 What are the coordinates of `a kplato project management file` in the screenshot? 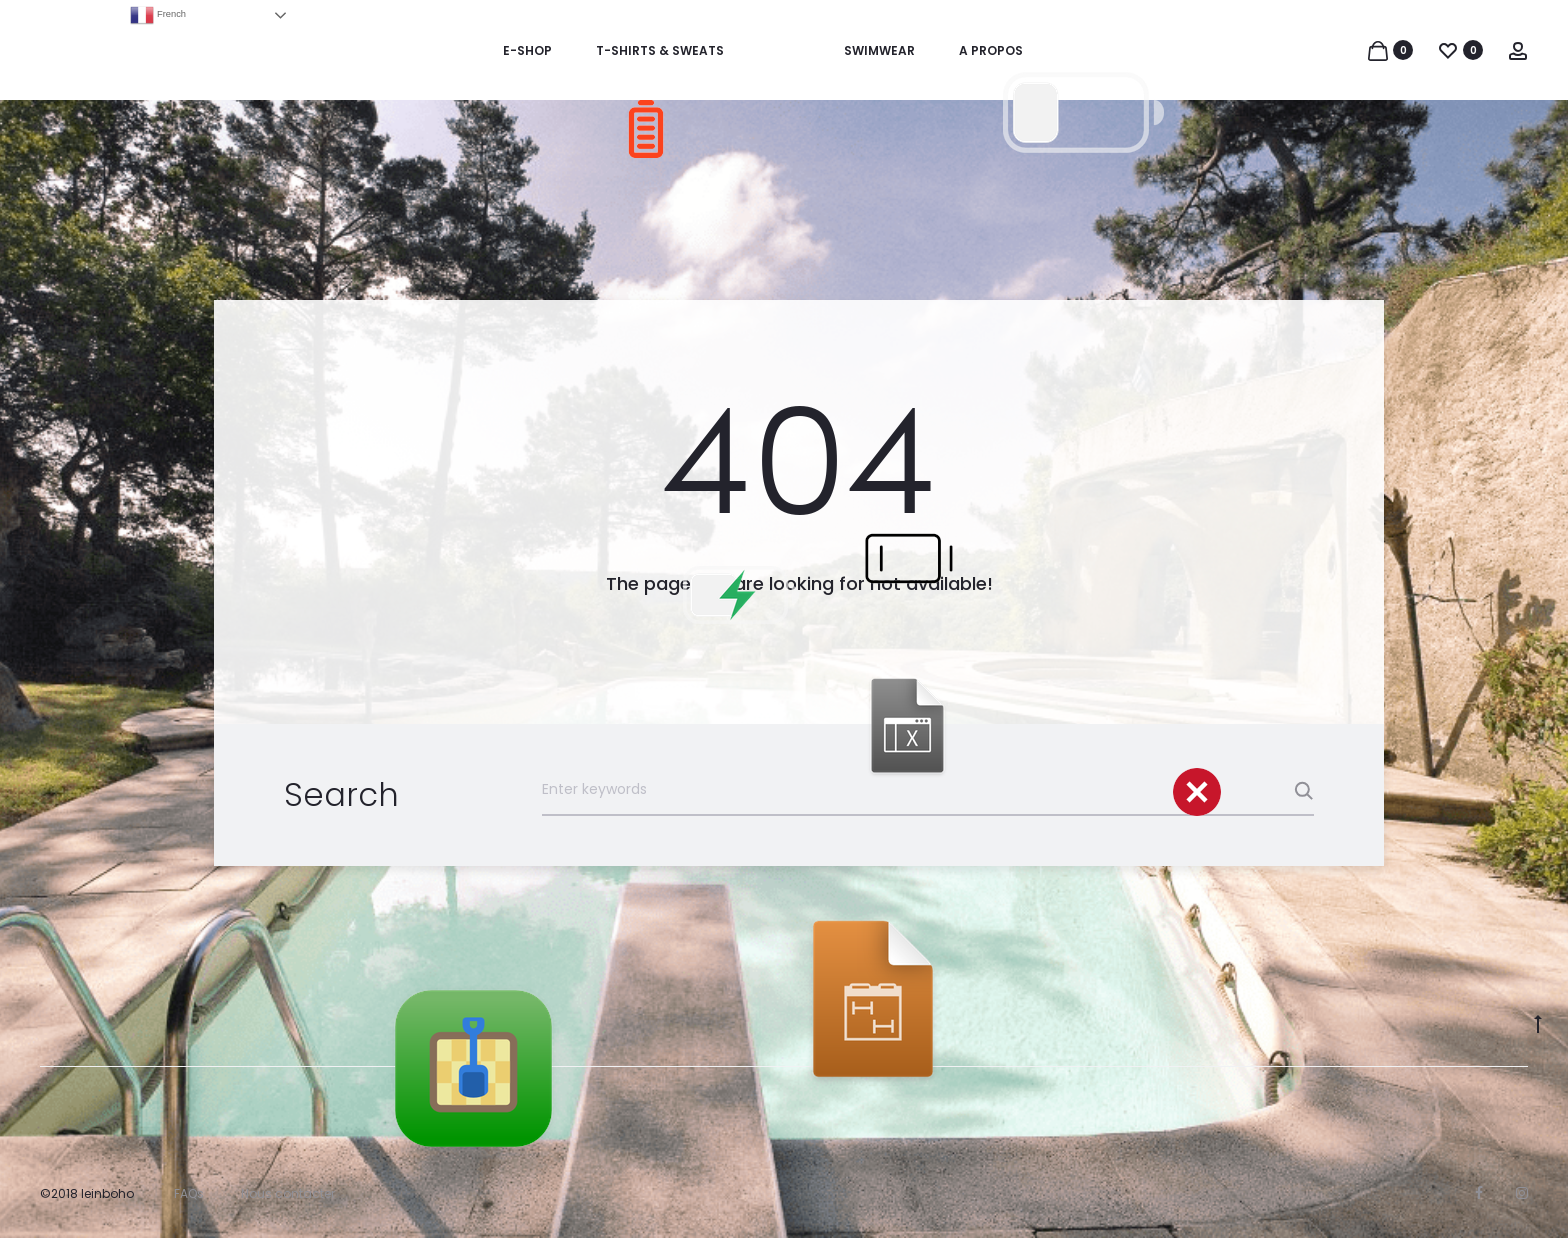 It's located at (873, 1002).